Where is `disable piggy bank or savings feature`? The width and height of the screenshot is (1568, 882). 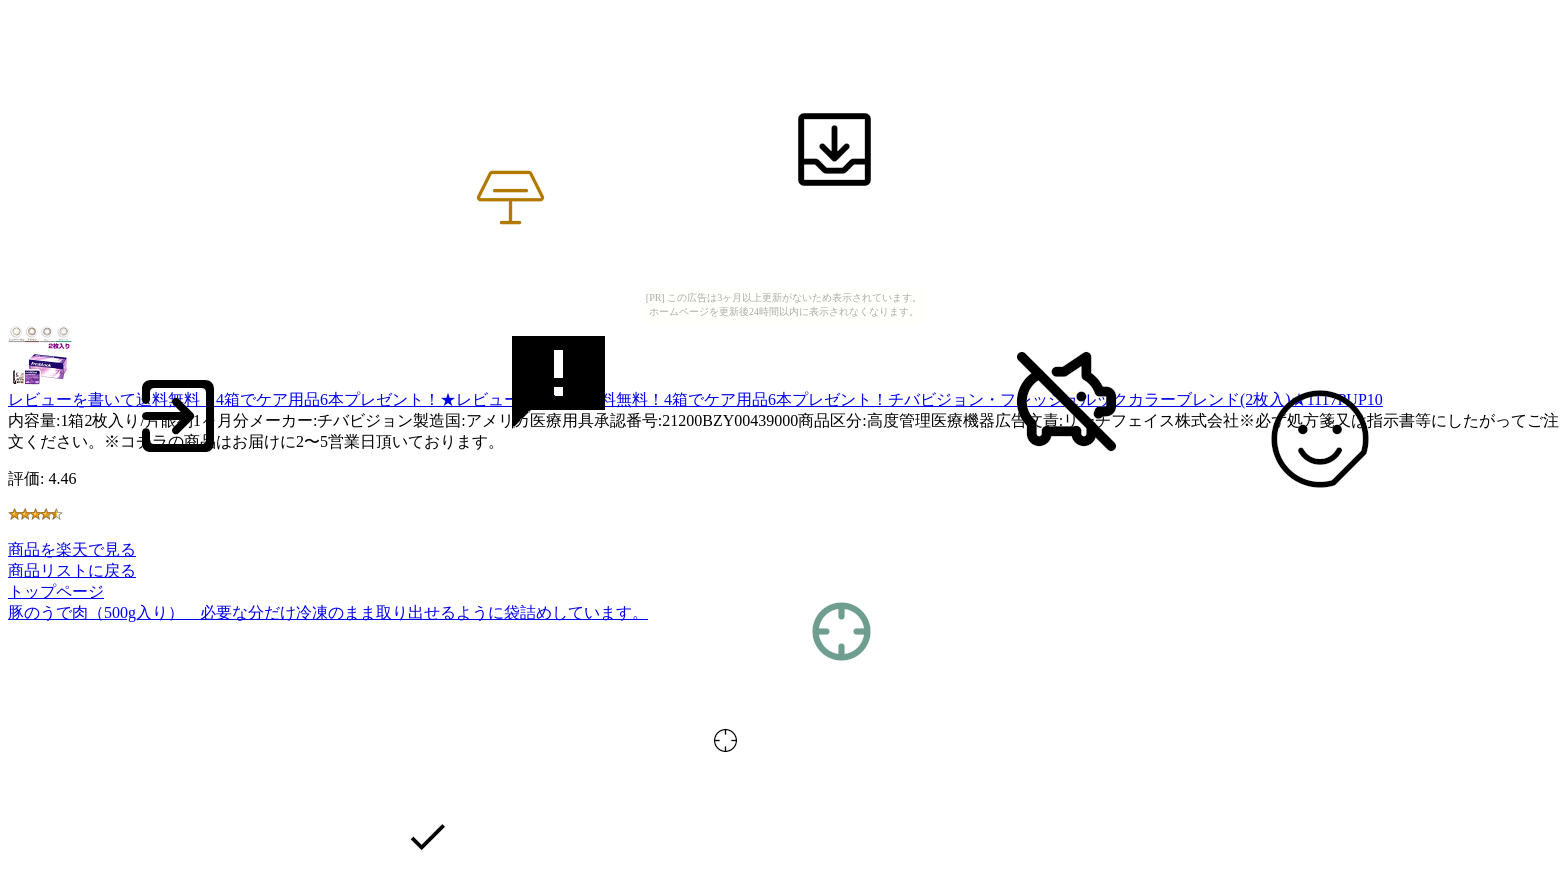 disable piggy bank or savings feature is located at coordinates (1066, 401).